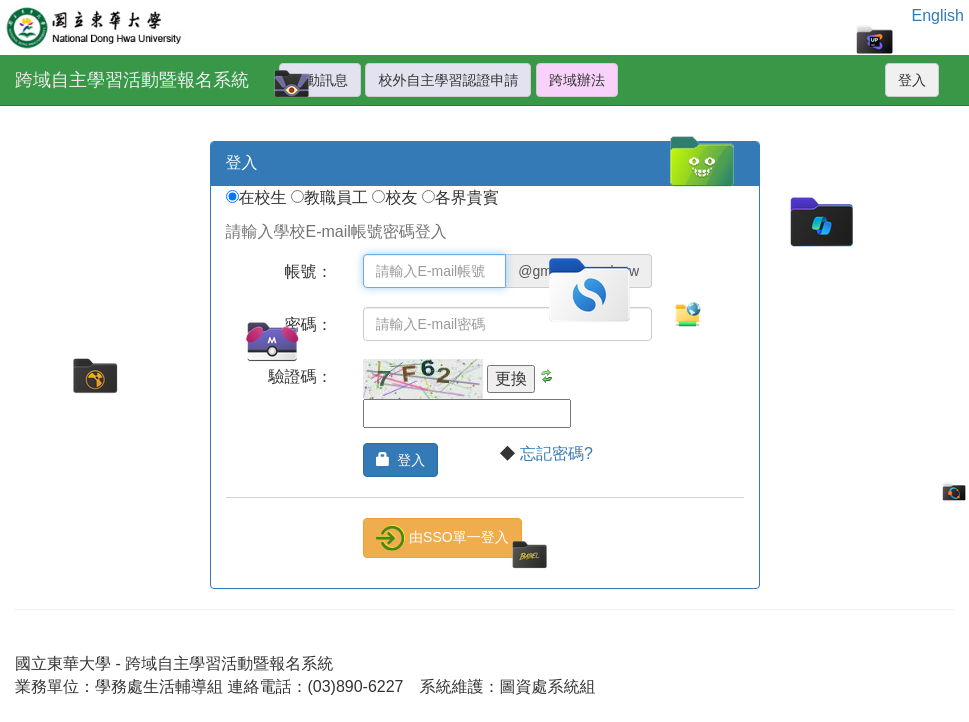 The height and width of the screenshot is (722, 969). Describe the element at coordinates (874, 40) in the screenshot. I see `open jetbrains upsource project folder` at that location.